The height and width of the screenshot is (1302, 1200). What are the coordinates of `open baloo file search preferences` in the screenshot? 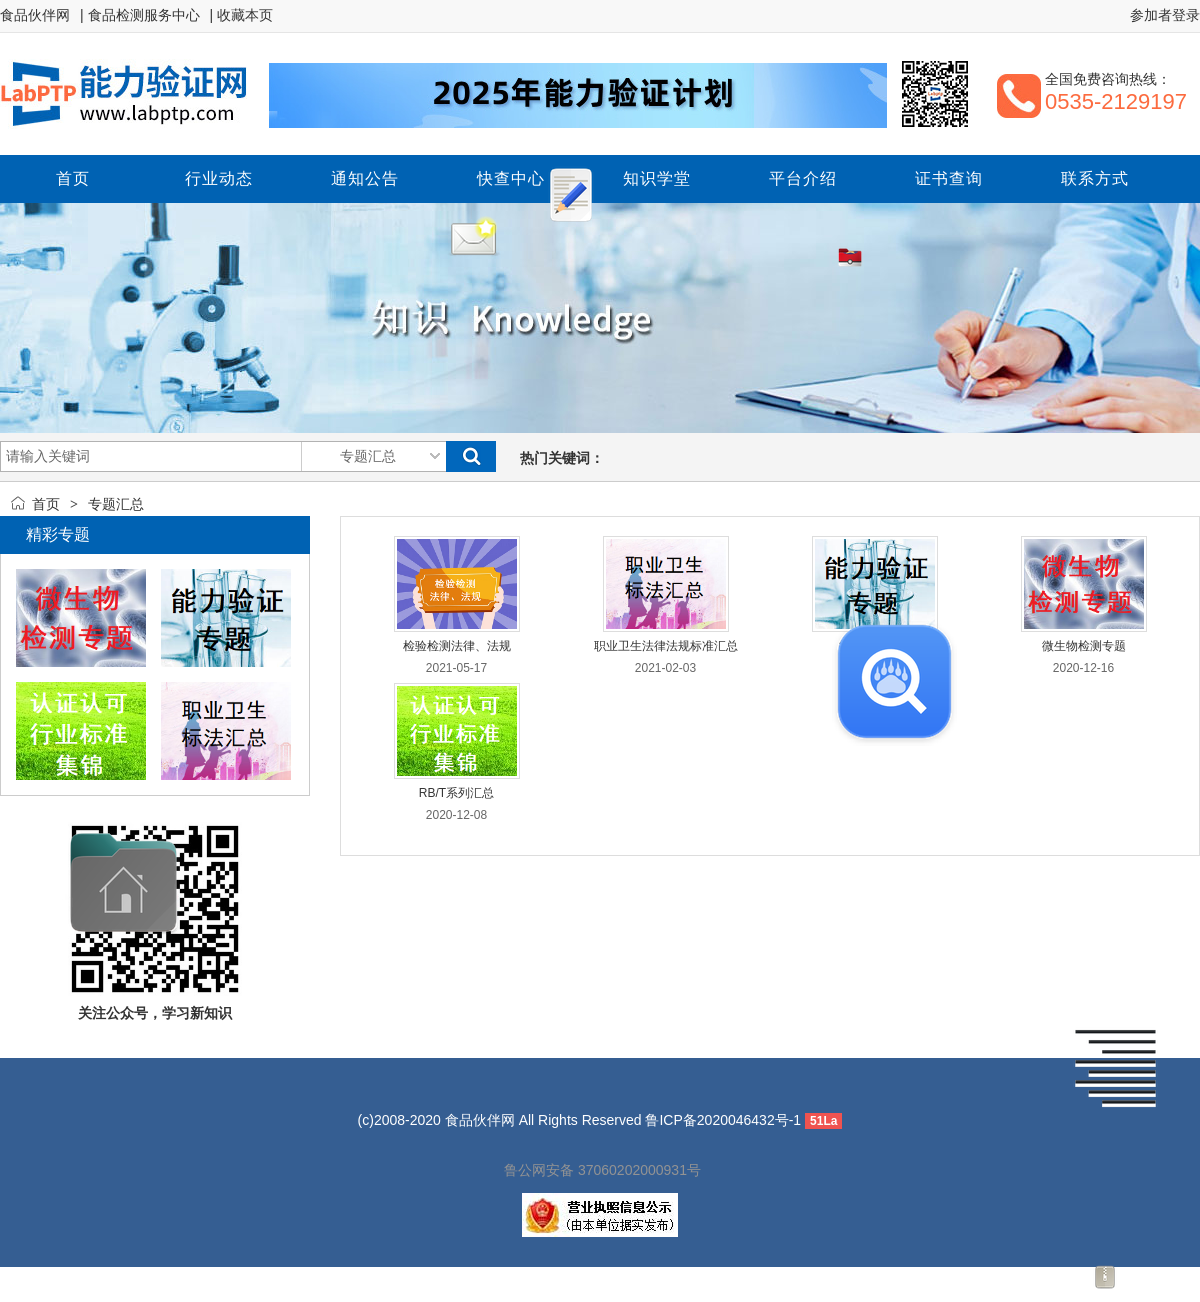 It's located at (894, 683).